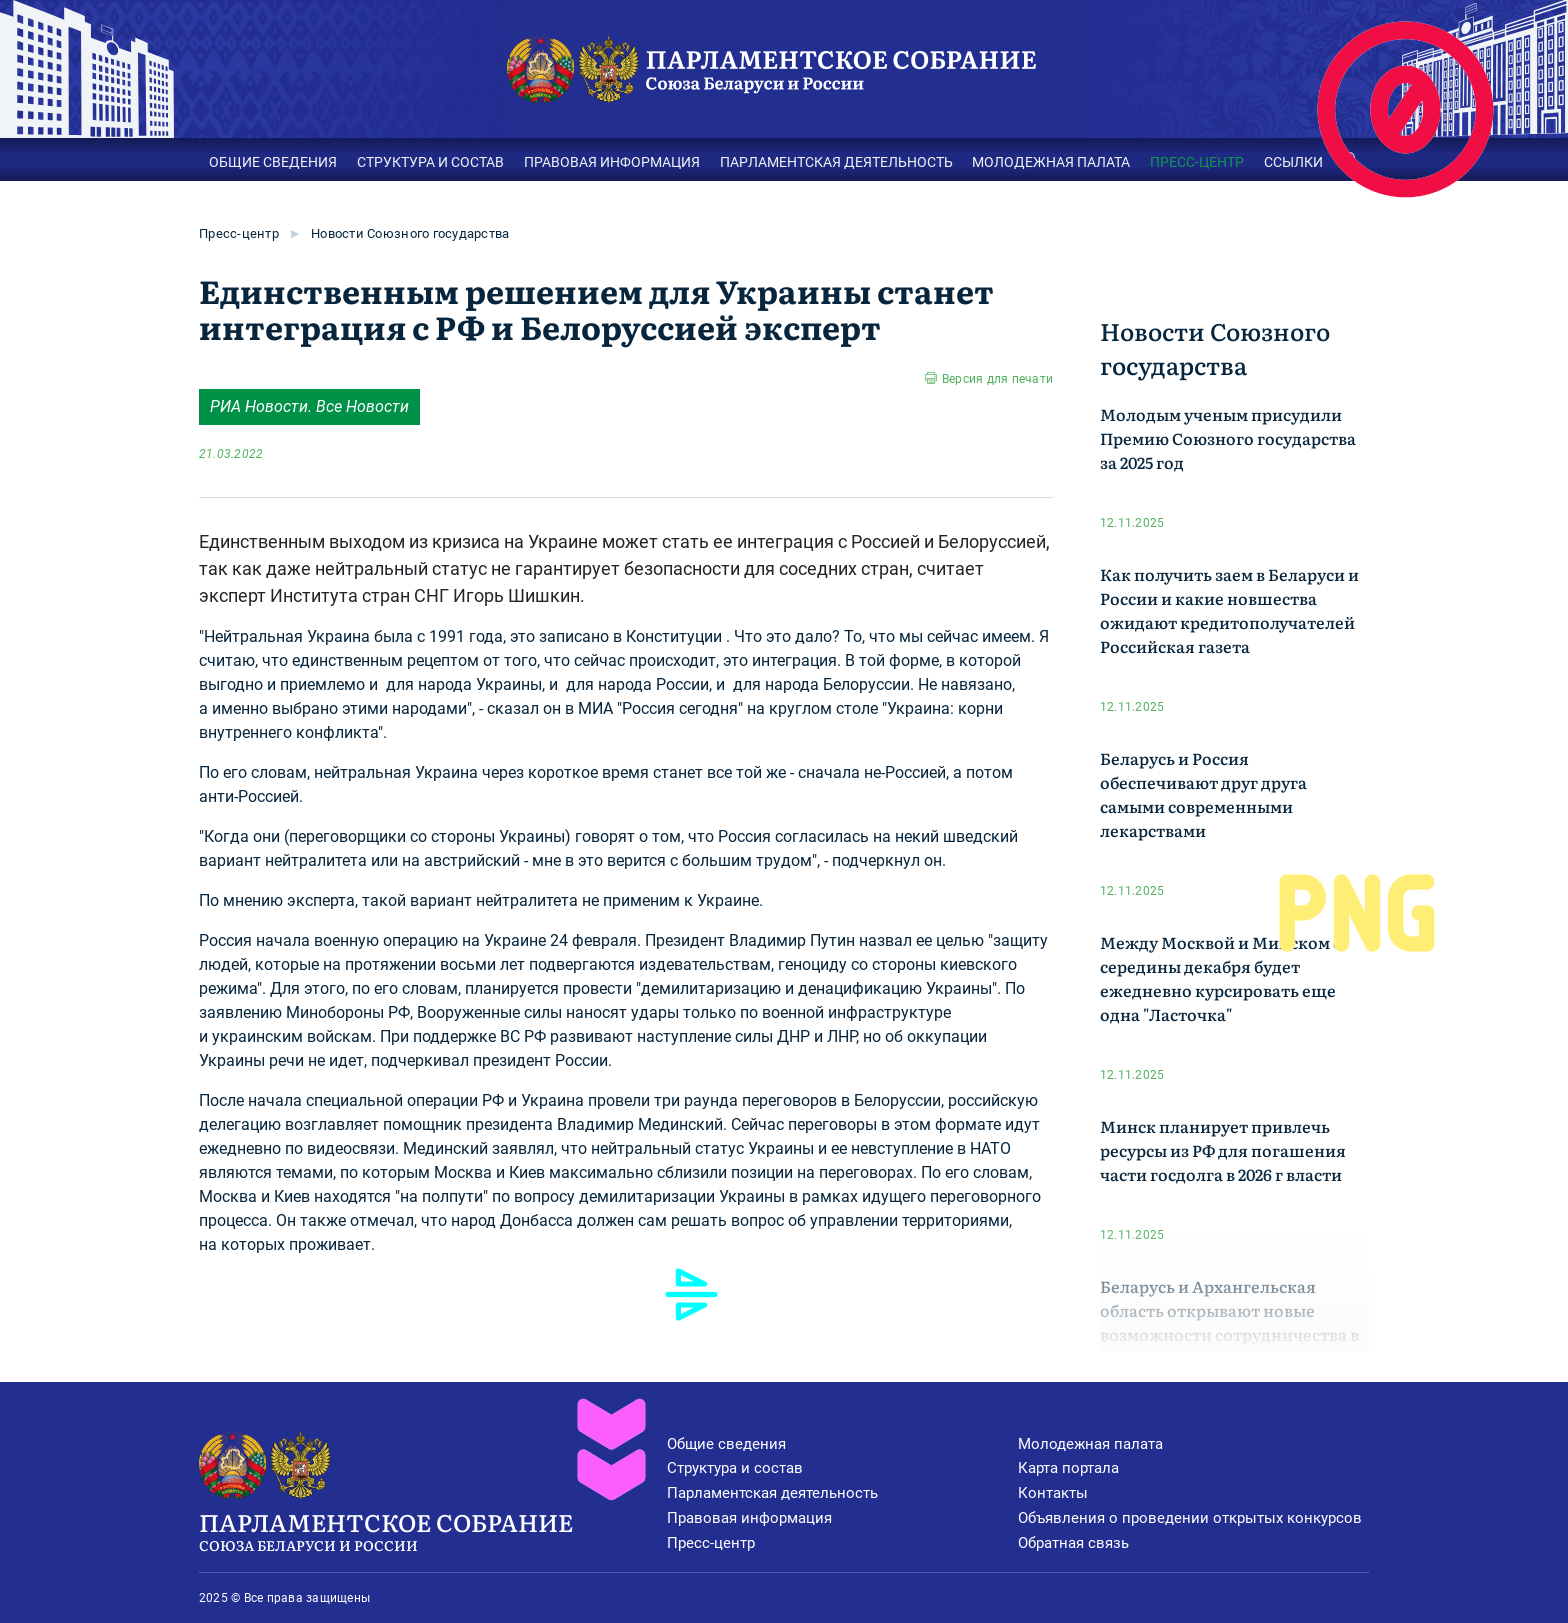  I want to click on flip image horizontally, so click(691, 1294).